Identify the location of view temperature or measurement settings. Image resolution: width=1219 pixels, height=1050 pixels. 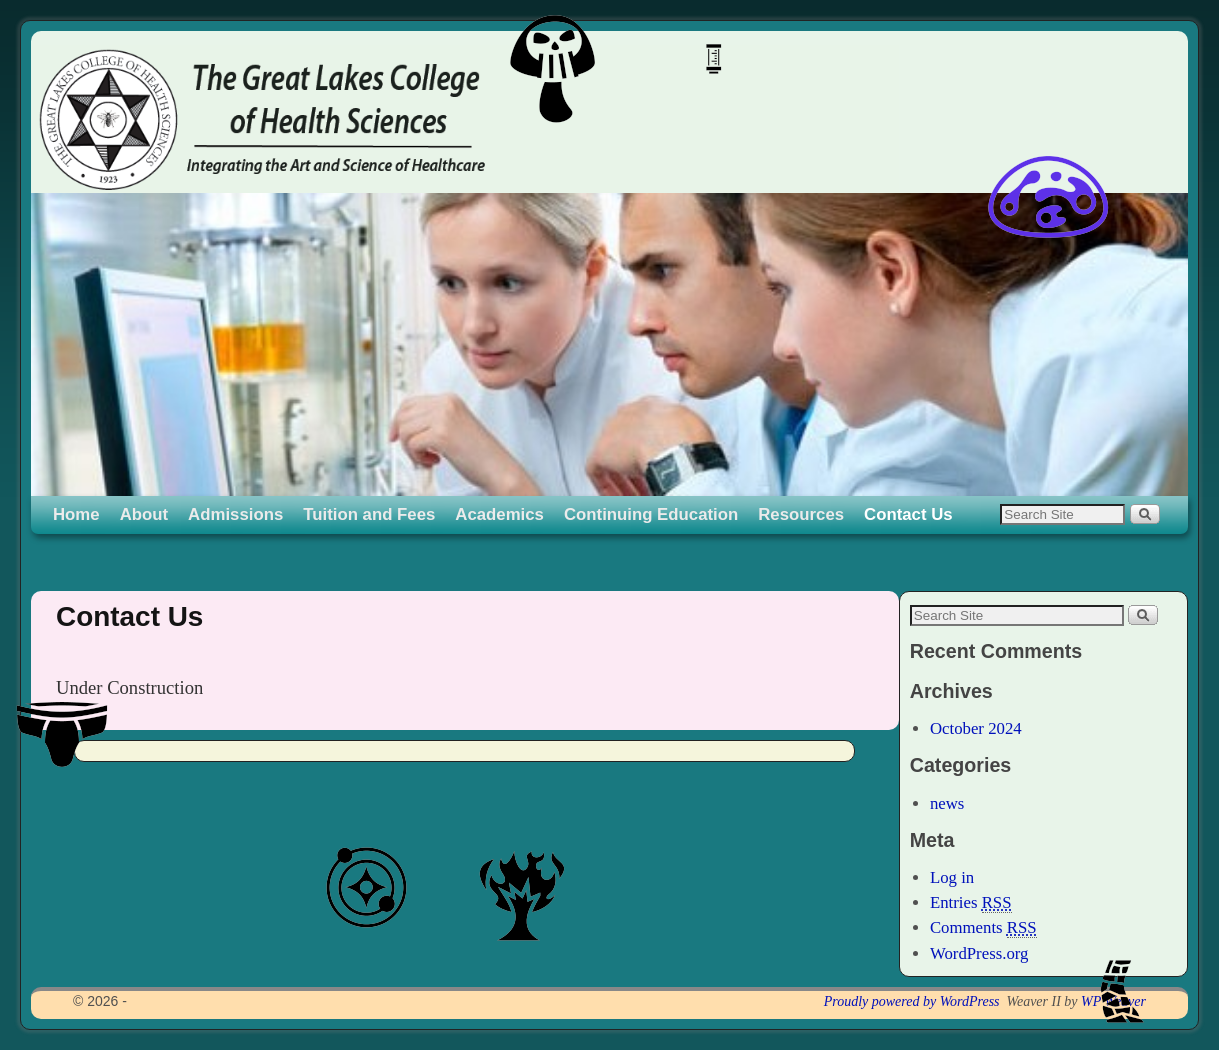
(714, 59).